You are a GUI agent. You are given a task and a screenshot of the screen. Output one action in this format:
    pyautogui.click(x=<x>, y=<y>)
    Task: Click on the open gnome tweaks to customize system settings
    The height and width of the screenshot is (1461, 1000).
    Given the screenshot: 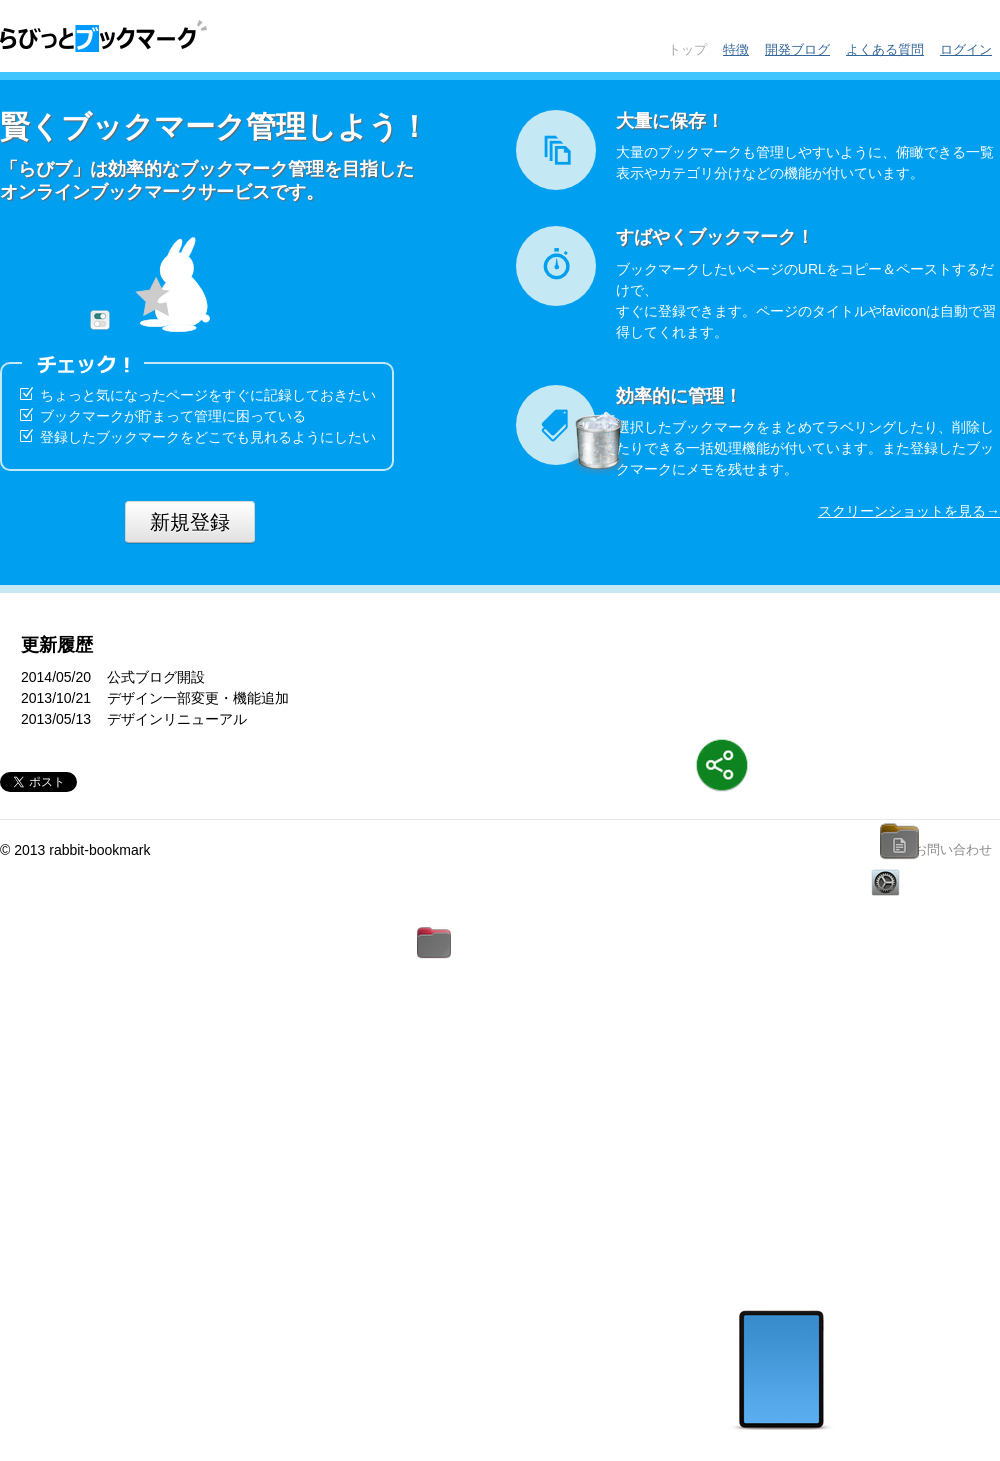 What is the action you would take?
    pyautogui.click(x=100, y=320)
    